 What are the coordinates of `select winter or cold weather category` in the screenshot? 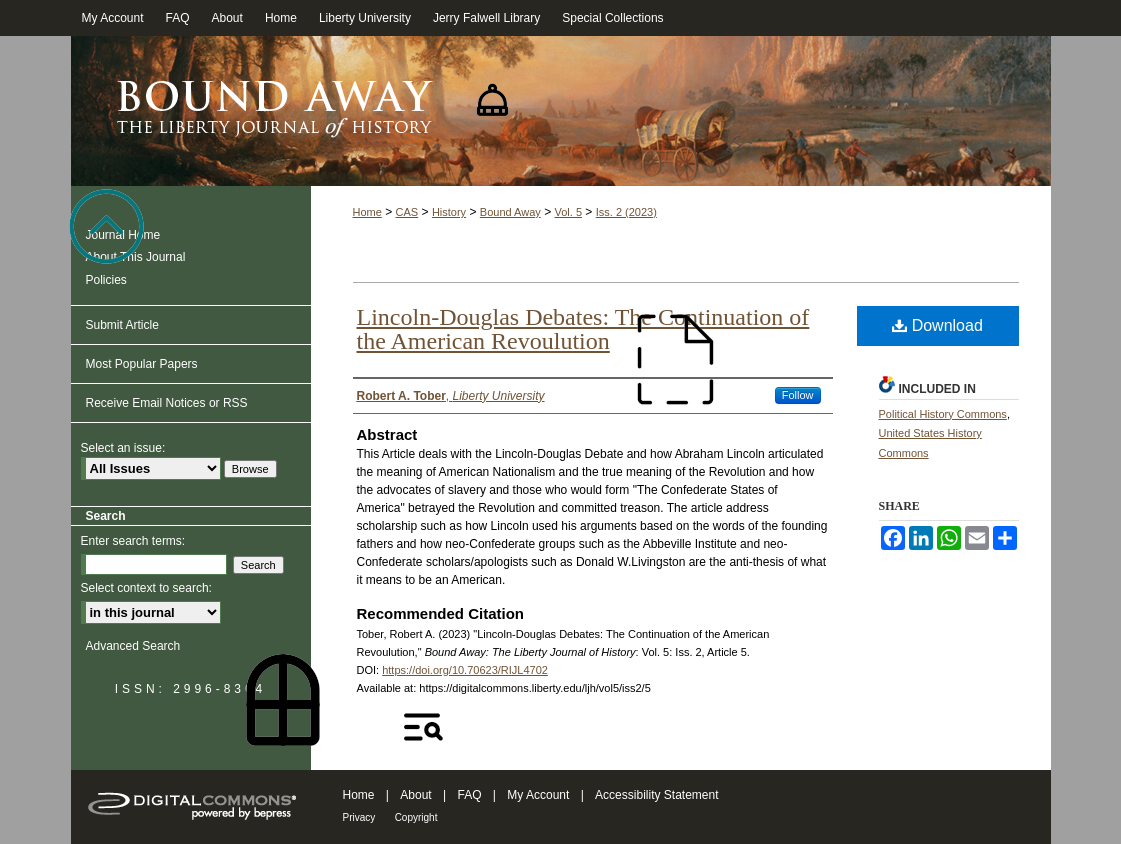 It's located at (492, 101).